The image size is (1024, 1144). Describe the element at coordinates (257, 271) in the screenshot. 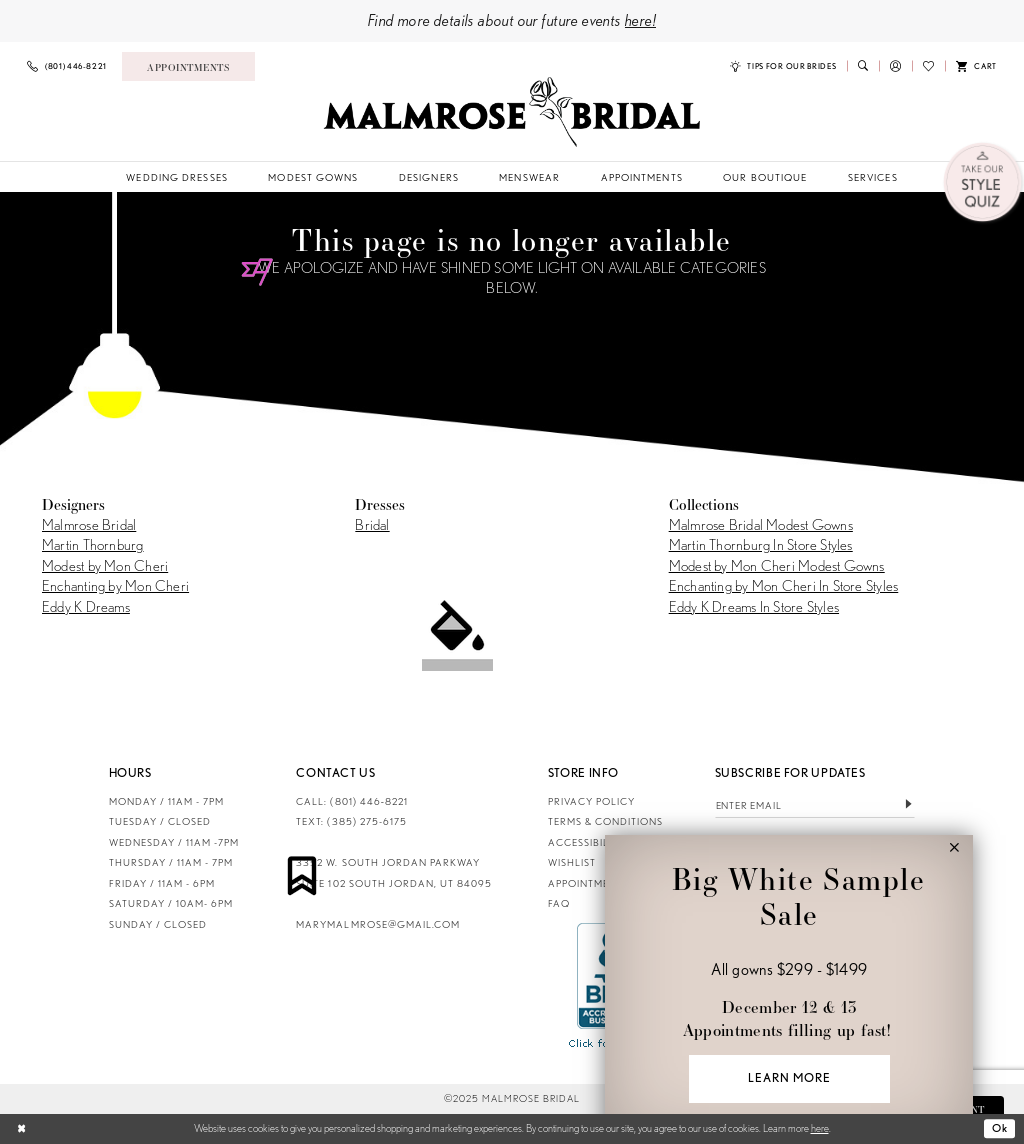

I see `flag or bookmark an item` at that location.